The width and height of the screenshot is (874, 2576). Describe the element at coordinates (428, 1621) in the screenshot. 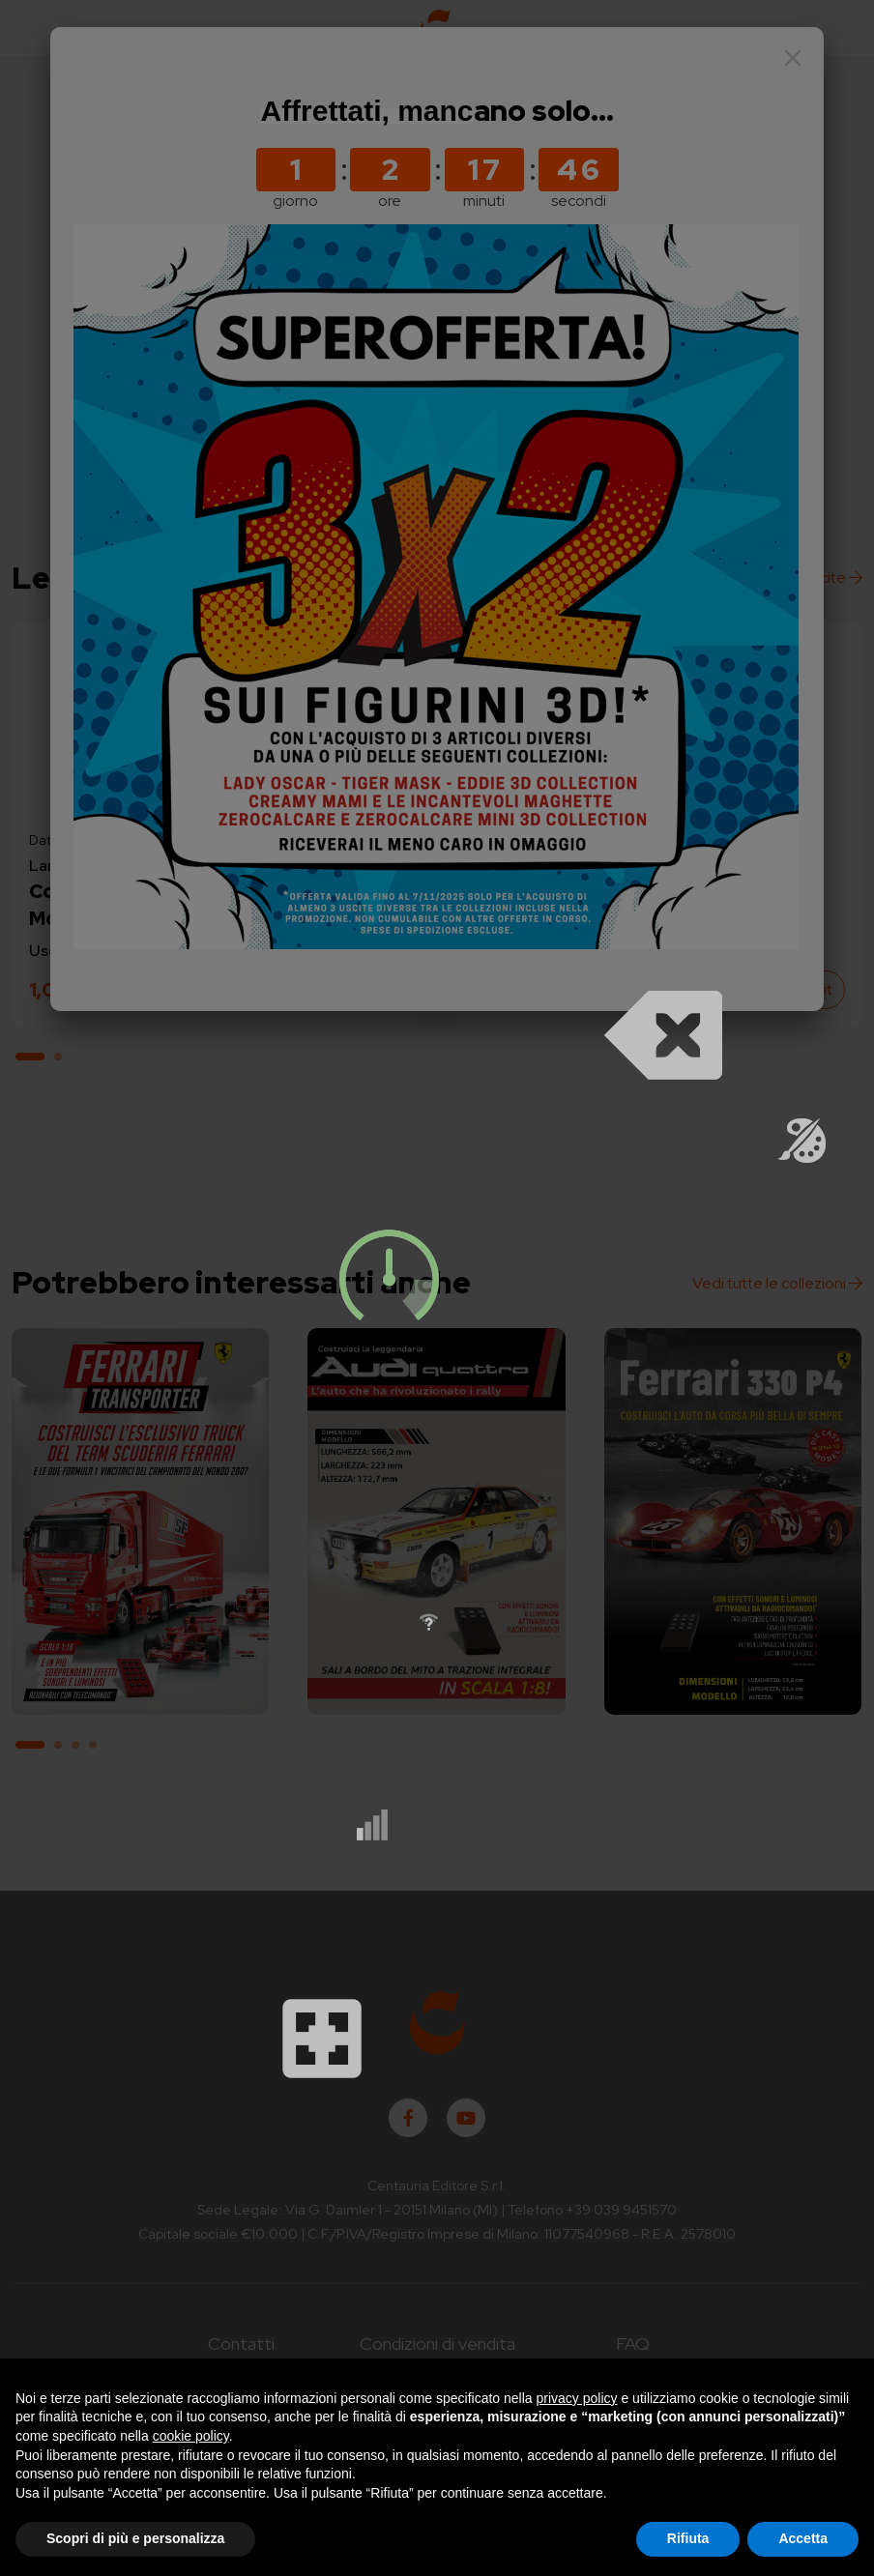

I see `indicates no network route available` at that location.